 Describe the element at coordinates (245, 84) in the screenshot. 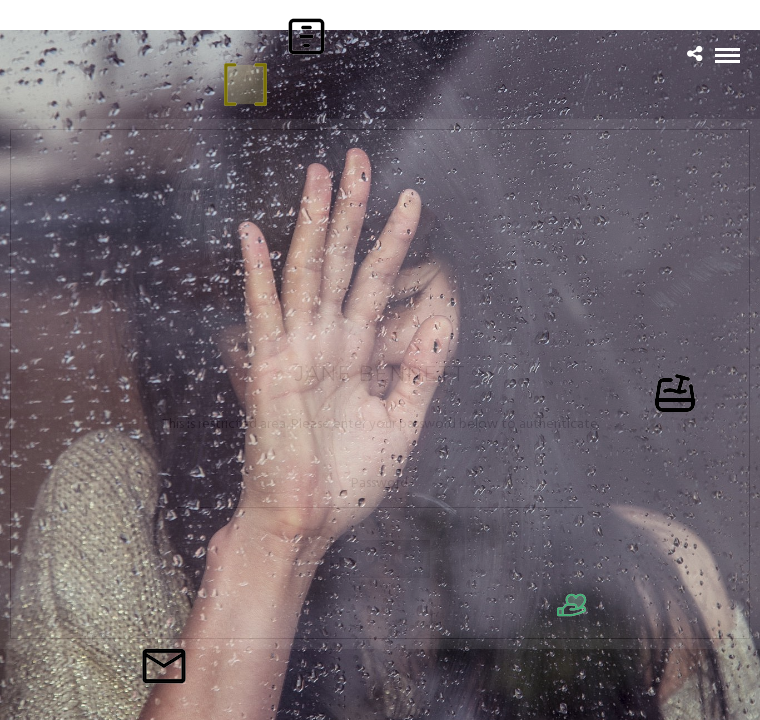

I see `view or edit code snippets` at that location.